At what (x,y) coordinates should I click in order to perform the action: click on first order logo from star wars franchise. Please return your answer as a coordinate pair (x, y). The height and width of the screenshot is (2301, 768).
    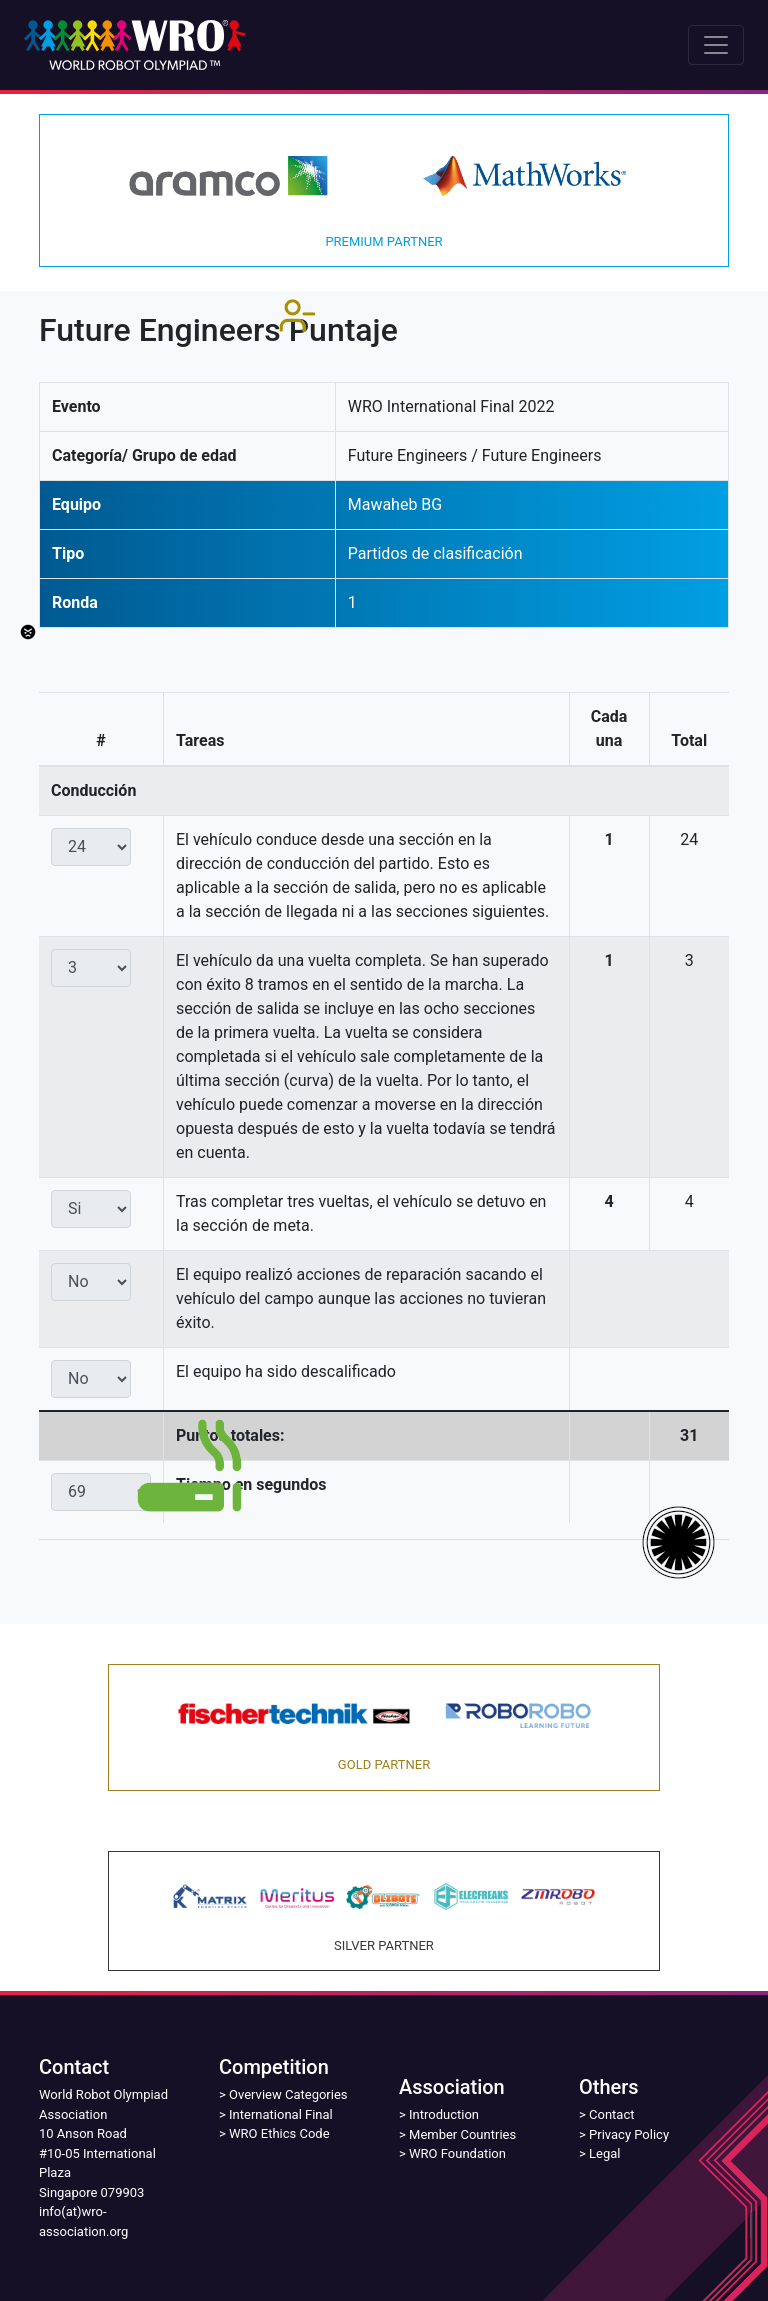
    Looking at the image, I should click on (678, 1542).